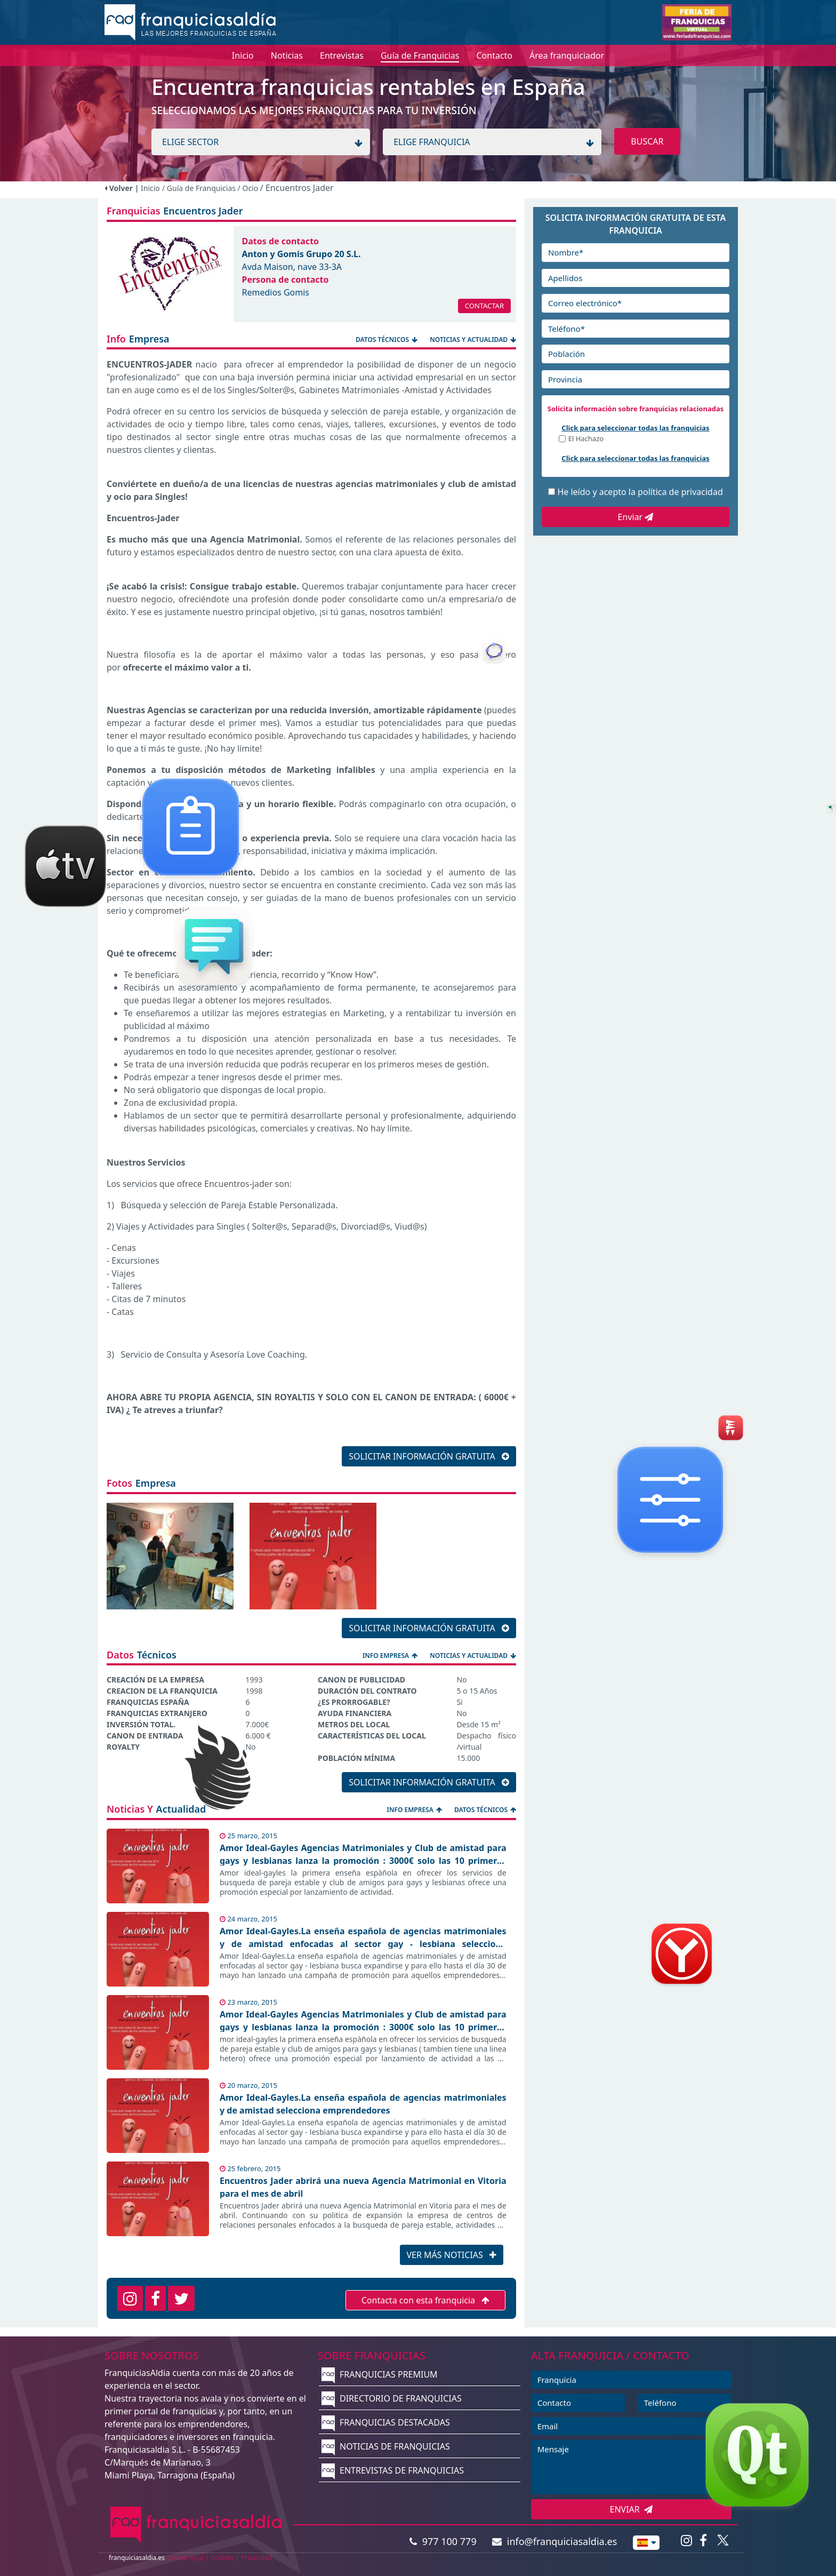  What do you see at coordinates (214, 946) in the screenshot?
I see `open neochat messaging app` at bounding box center [214, 946].